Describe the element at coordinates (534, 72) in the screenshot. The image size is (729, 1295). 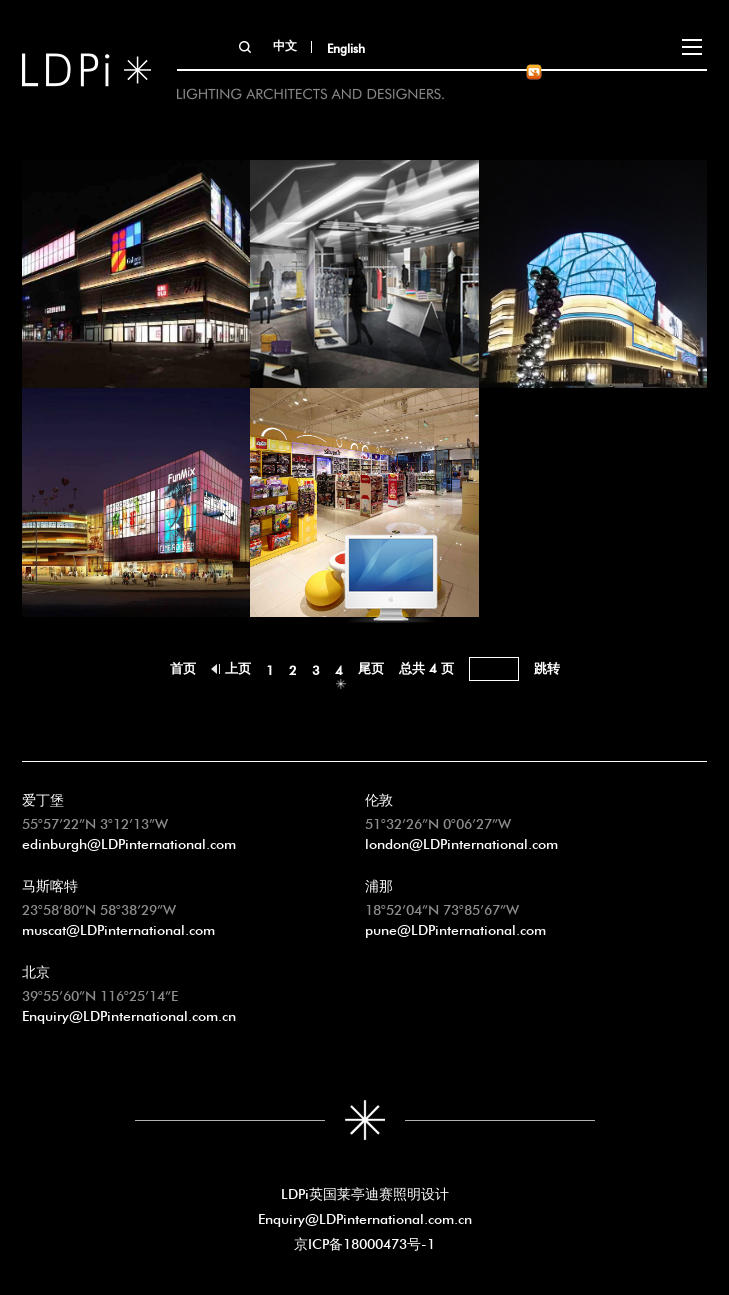
I see `open Apple Classroom app` at that location.